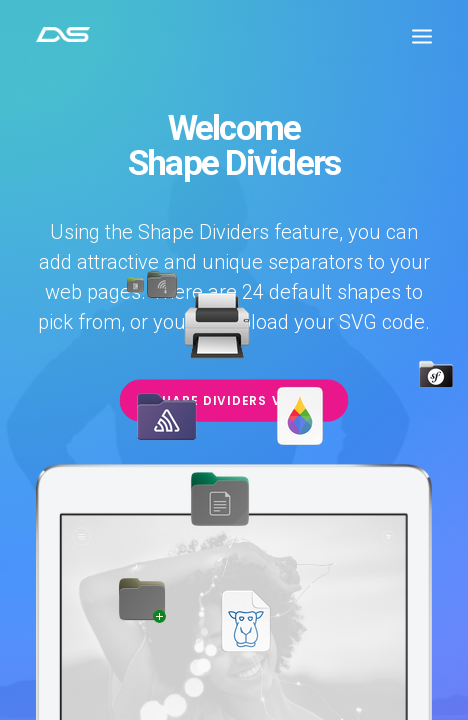 The width and height of the screenshot is (468, 720). Describe the element at coordinates (300, 416) in the screenshot. I see `file type indicator for IT87 hardware monitor configuration` at that location.